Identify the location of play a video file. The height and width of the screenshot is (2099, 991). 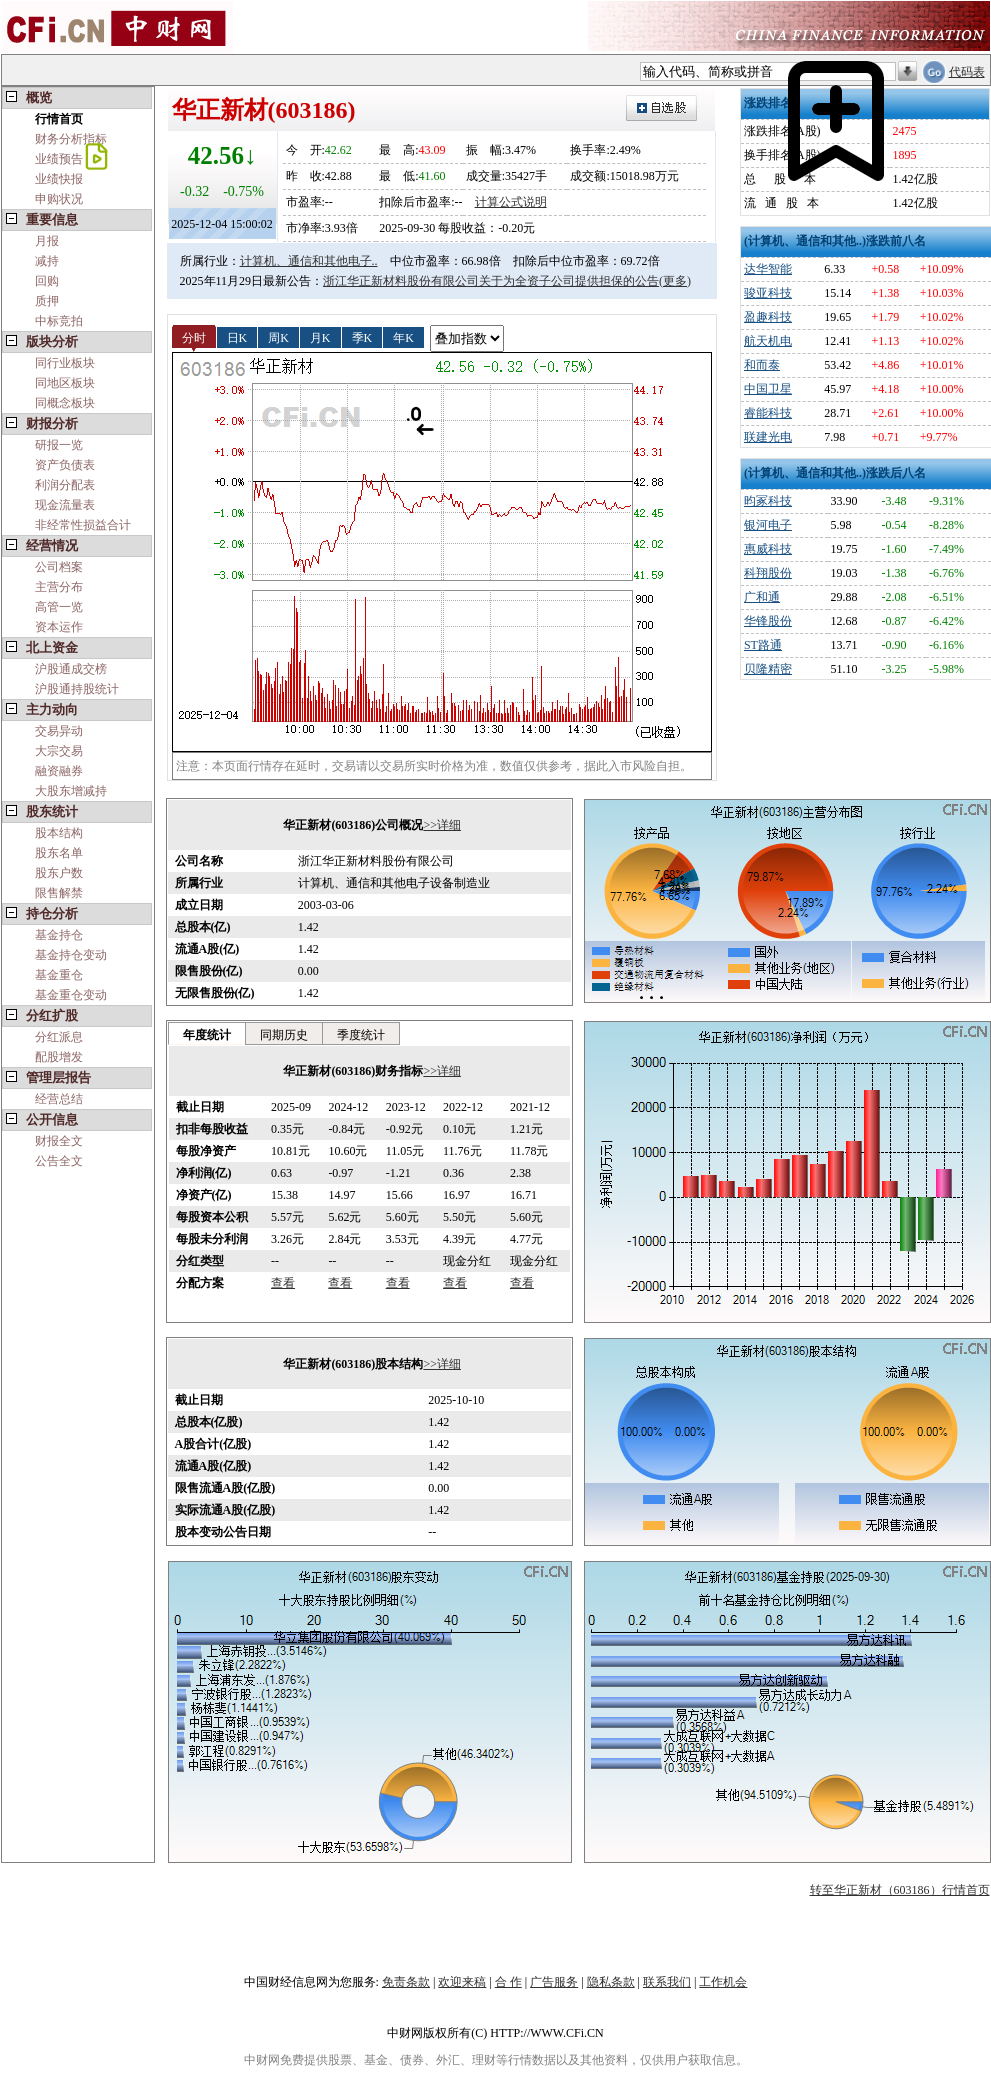
(96, 156).